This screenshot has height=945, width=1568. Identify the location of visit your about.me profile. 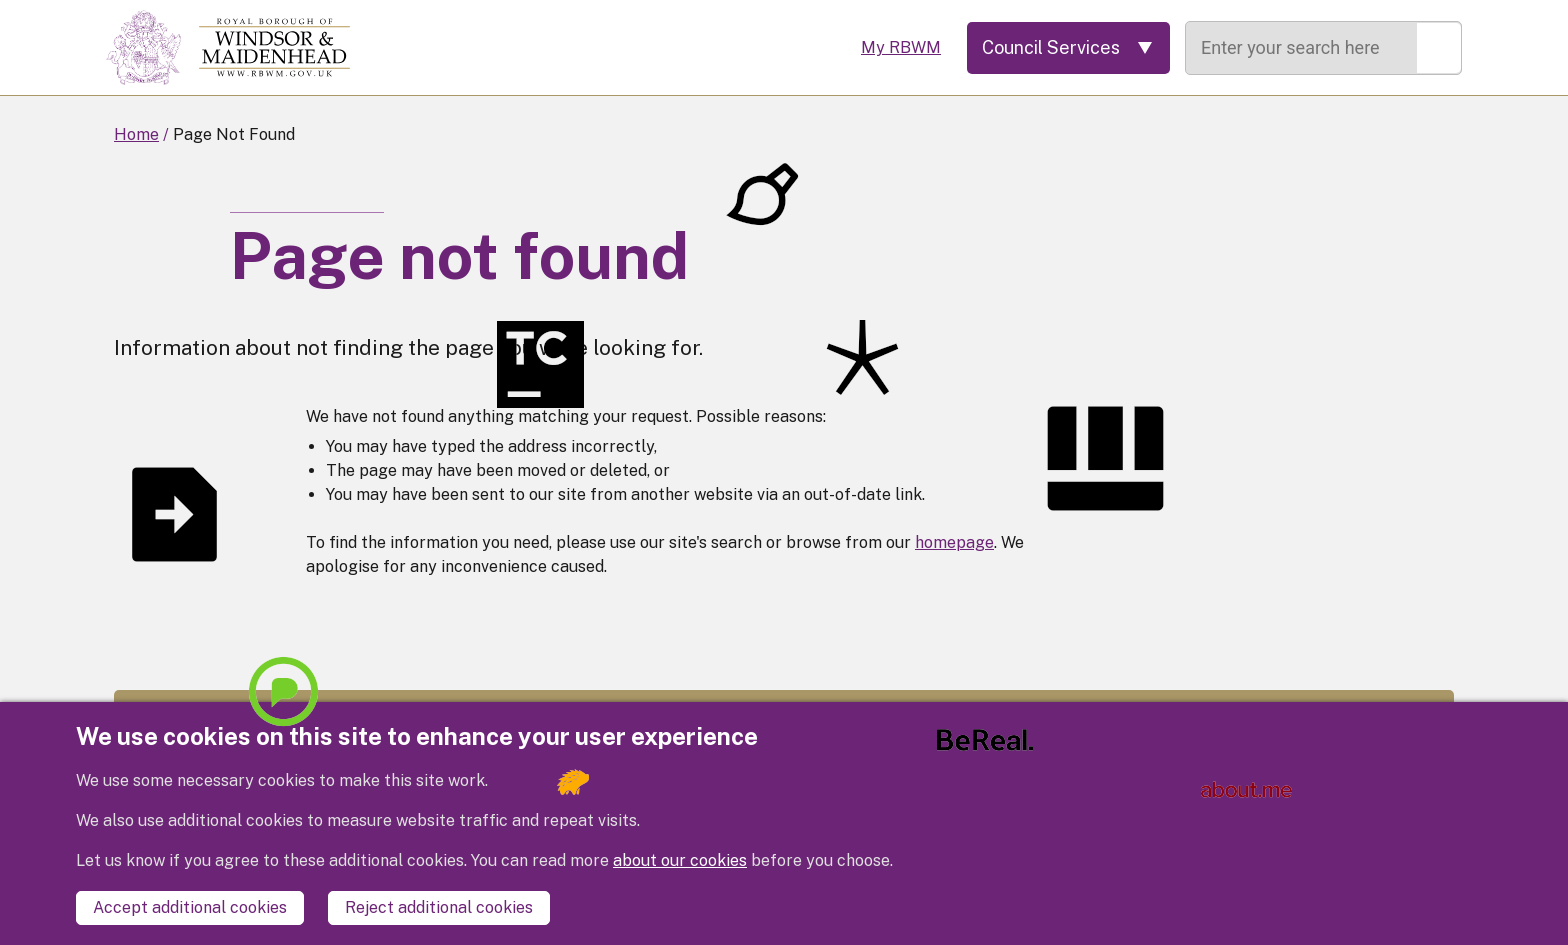
(1246, 789).